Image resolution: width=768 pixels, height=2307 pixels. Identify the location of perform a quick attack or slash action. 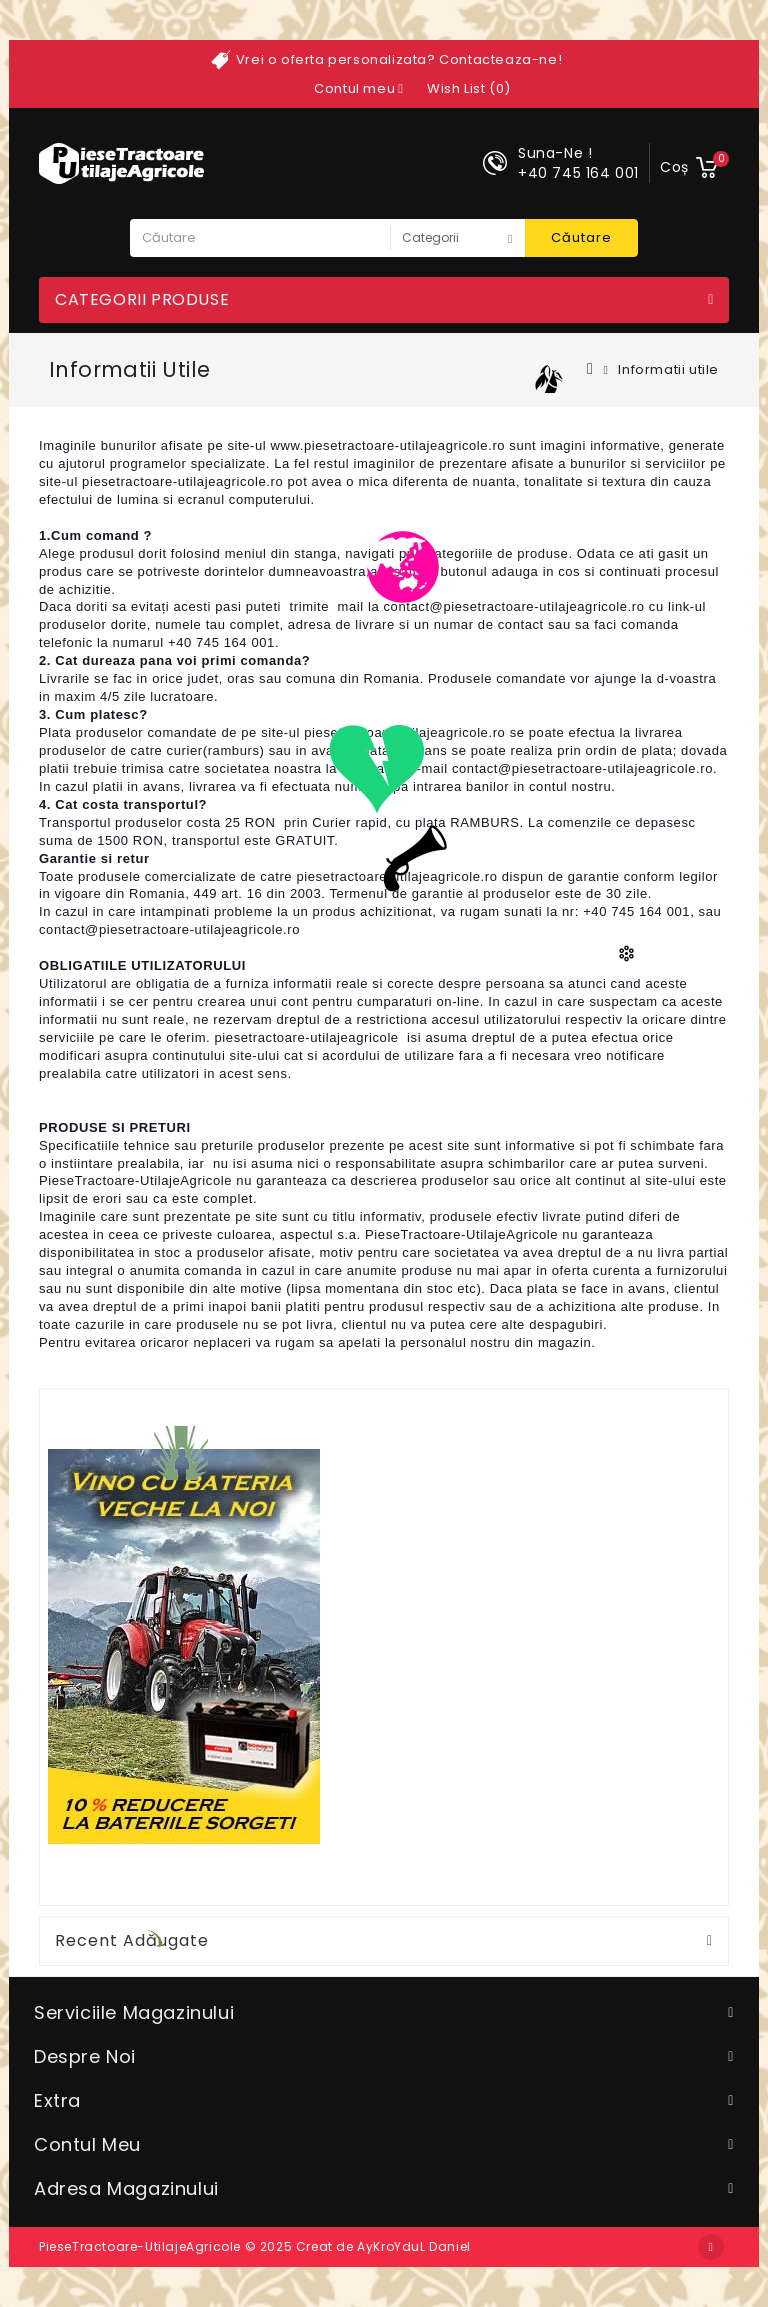
(153, 1938).